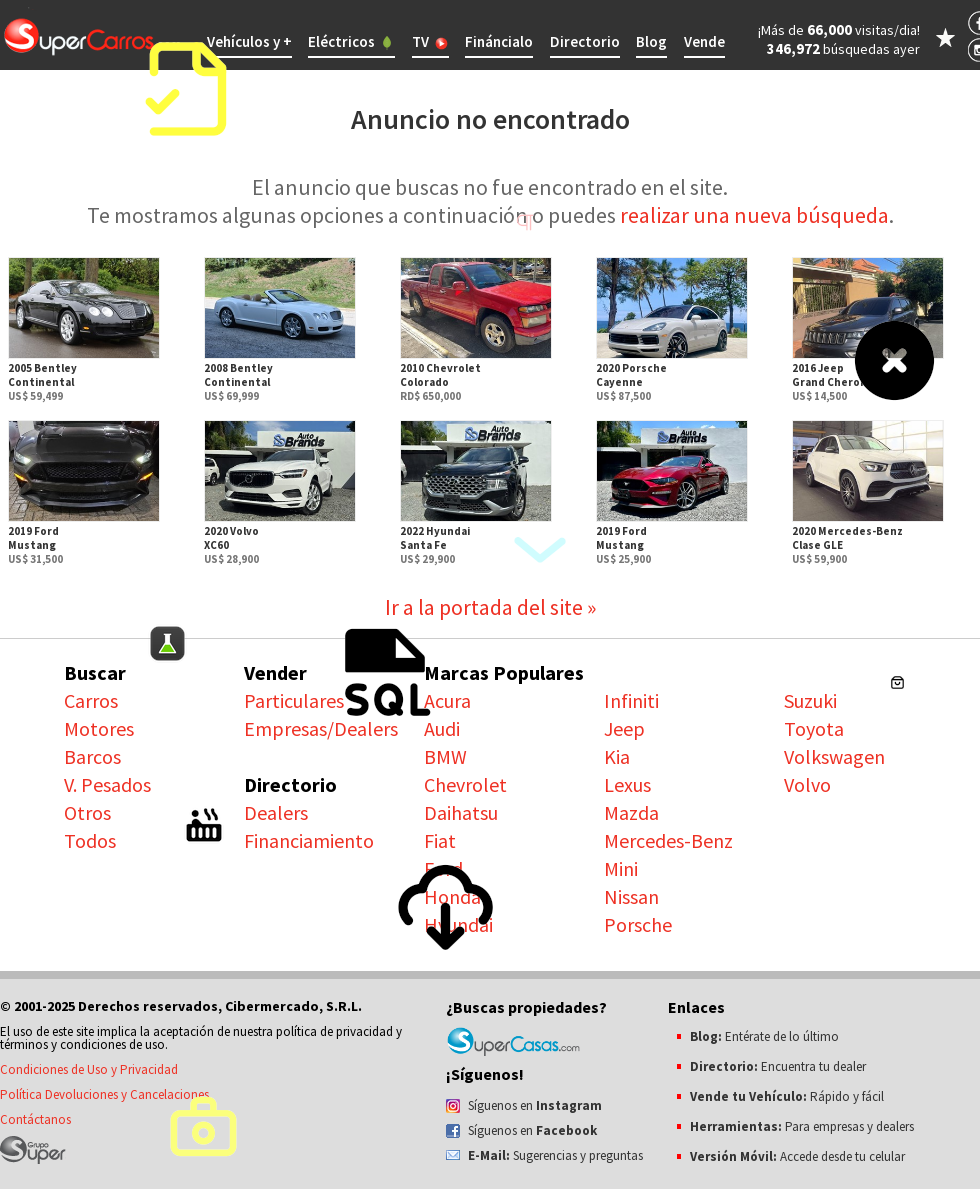 The height and width of the screenshot is (1189, 980). Describe the element at coordinates (167, 643) in the screenshot. I see `open science or chemistry application` at that location.